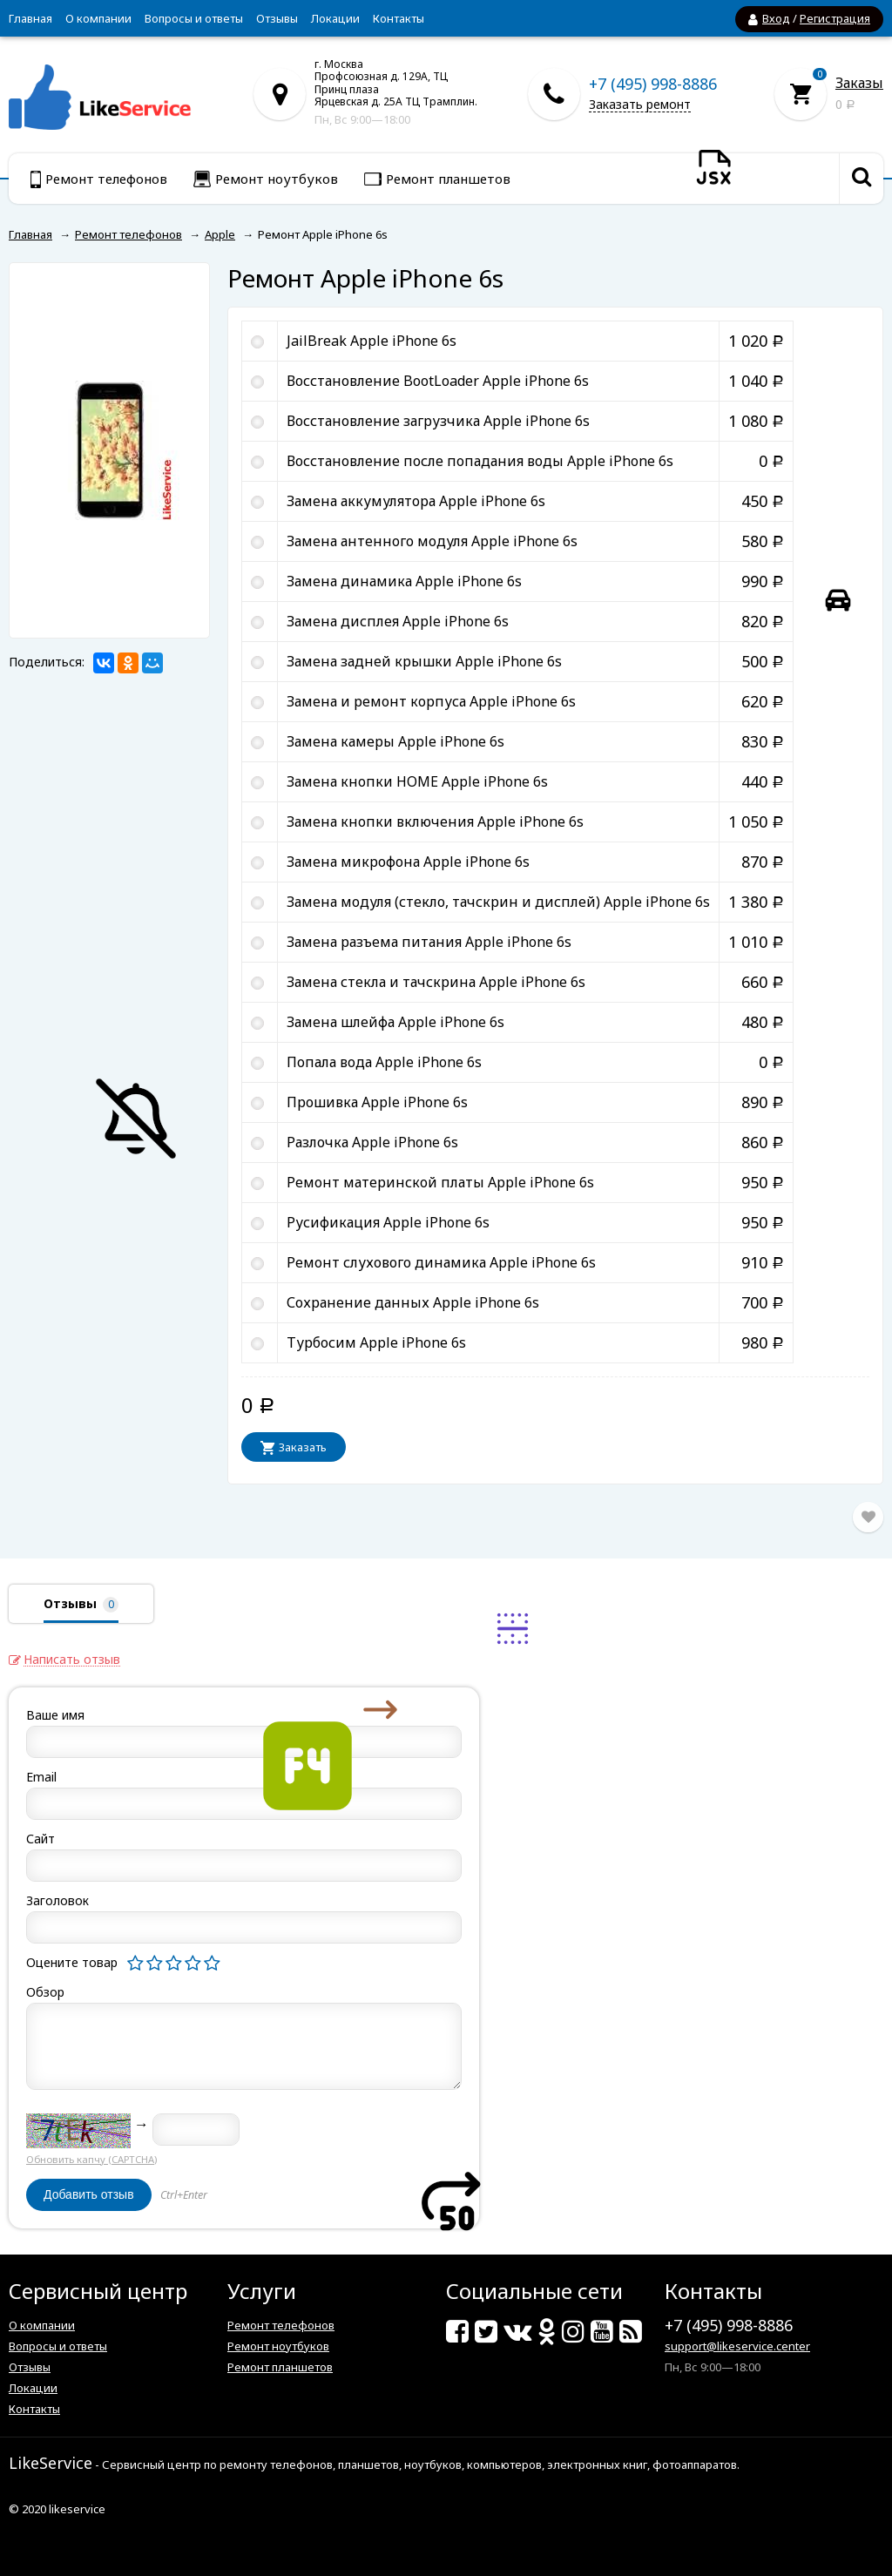 The image size is (892, 2576). Describe the element at coordinates (714, 168) in the screenshot. I see `a JSX file type indicator` at that location.